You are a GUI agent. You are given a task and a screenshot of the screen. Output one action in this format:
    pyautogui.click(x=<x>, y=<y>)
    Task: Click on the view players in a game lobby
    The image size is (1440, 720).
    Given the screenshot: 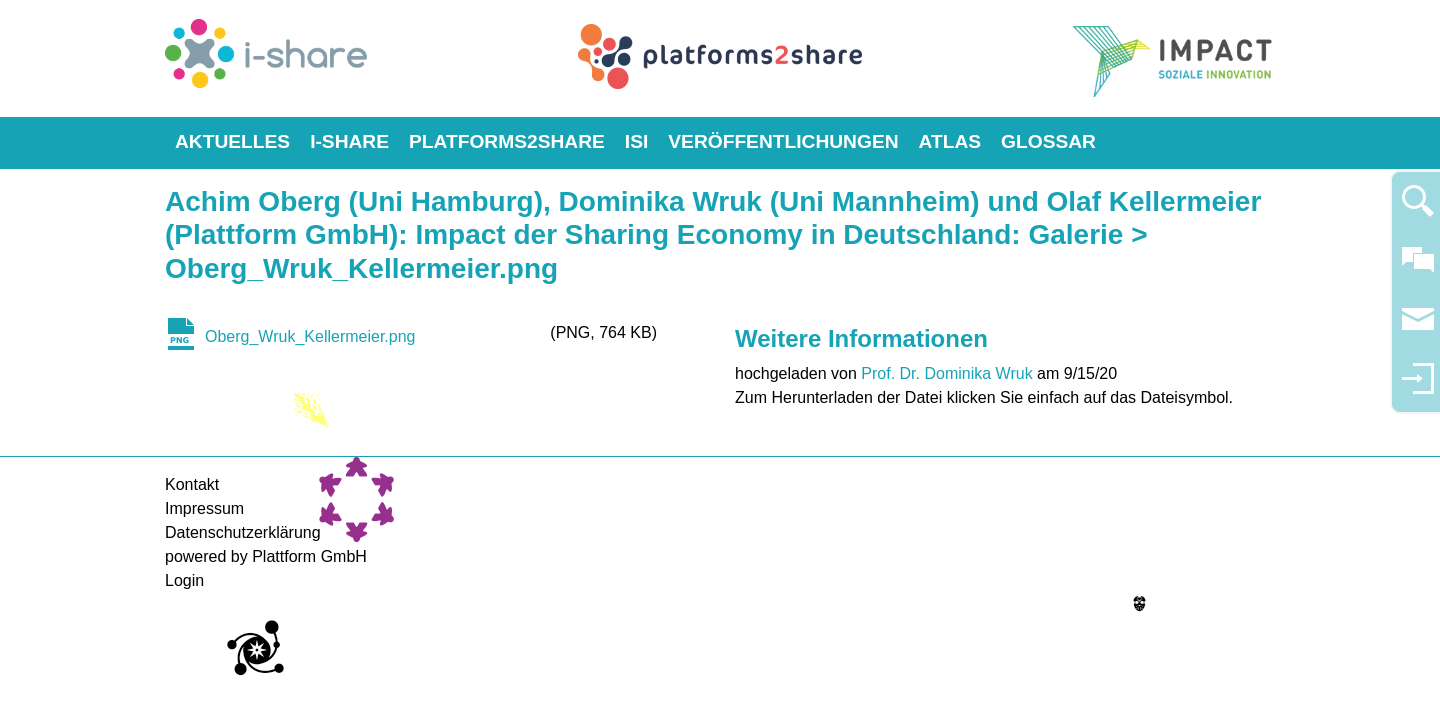 What is the action you would take?
    pyautogui.click(x=356, y=499)
    